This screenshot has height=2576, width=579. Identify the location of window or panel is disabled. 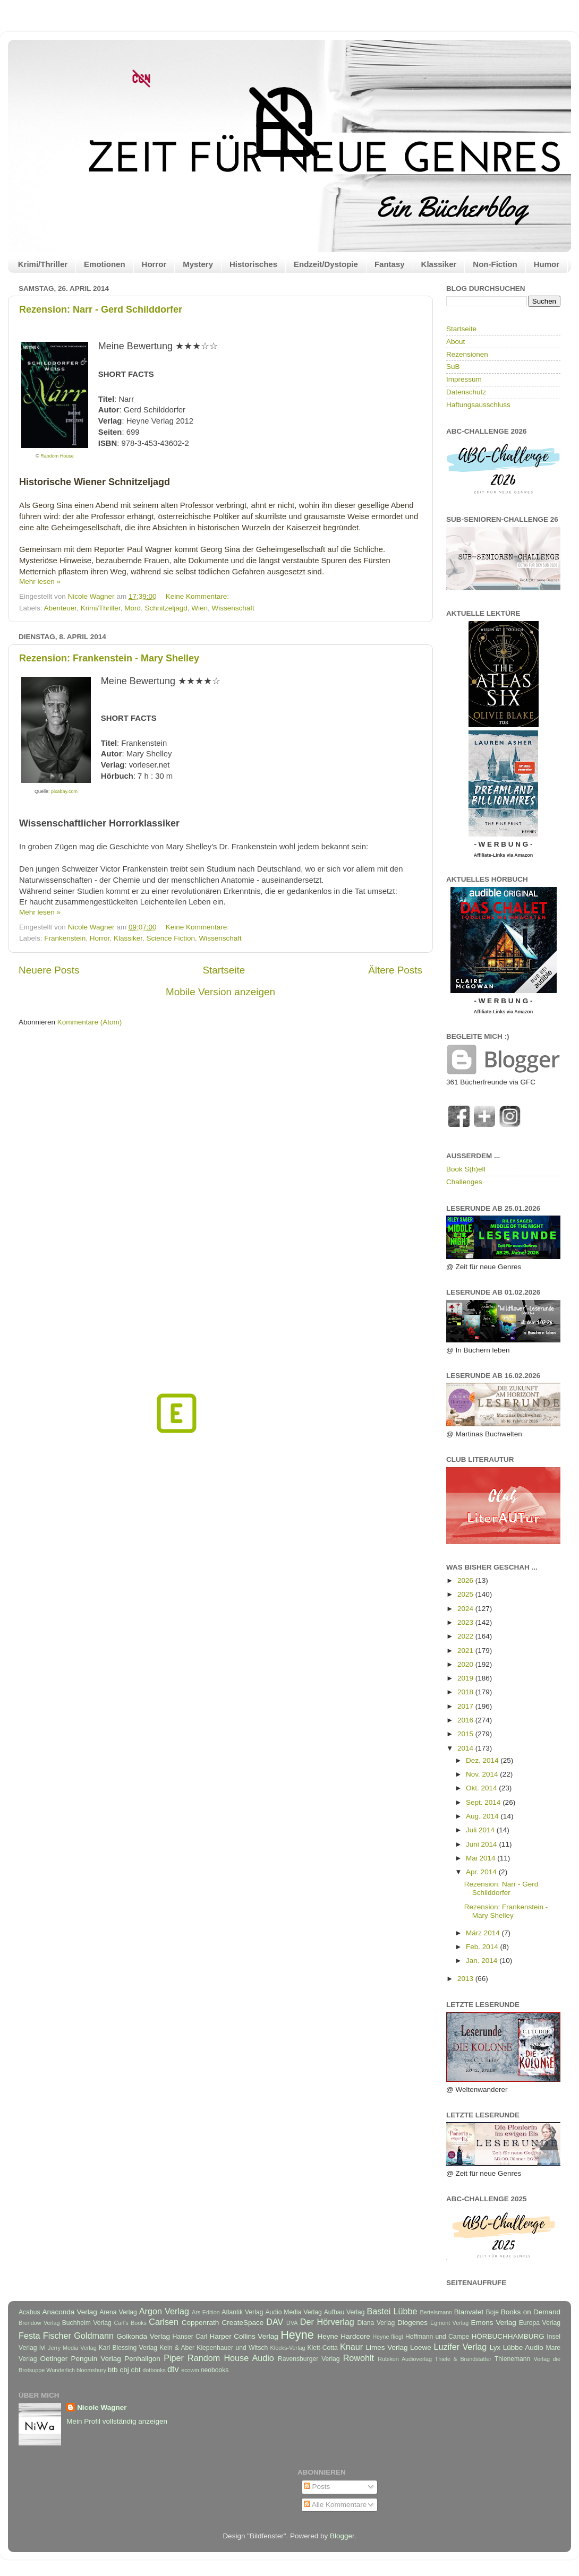
(284, 122).